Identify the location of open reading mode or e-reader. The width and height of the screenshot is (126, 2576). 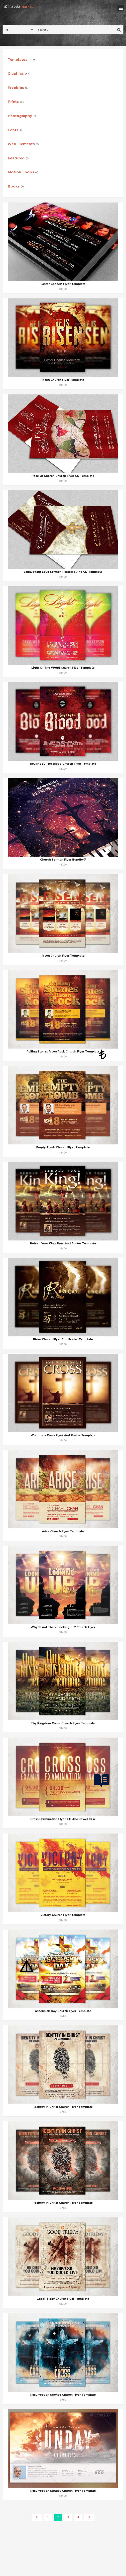
(101, 1780).